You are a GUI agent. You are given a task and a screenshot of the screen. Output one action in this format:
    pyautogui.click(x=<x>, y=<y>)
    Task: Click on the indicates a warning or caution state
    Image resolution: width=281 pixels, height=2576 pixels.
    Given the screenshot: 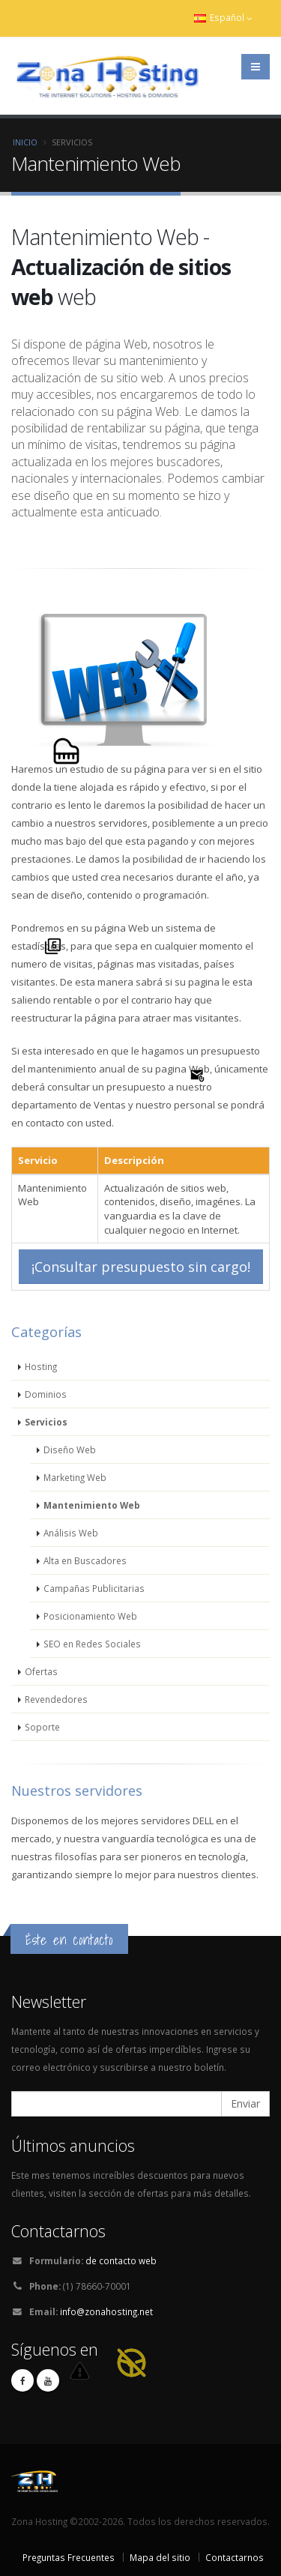 What is the action you would take?
    pyautogui.click(x=79, y=2370)
    